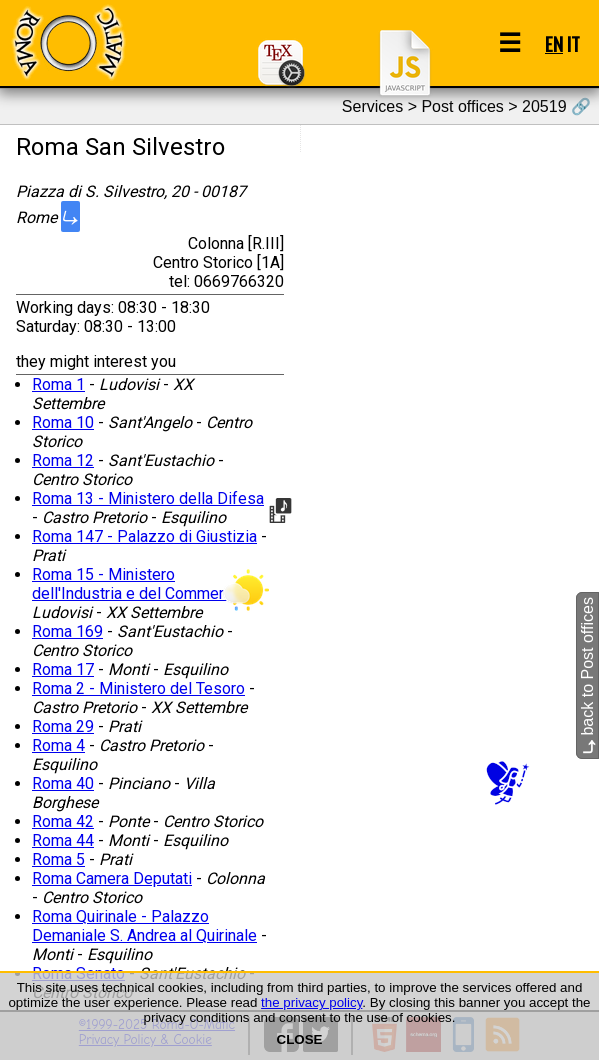 The image size is (599, 1060). What do you see at coordinates (405, 64) in the screenshot?
I see `a javascript source code file` at bounding box center [405, 64].